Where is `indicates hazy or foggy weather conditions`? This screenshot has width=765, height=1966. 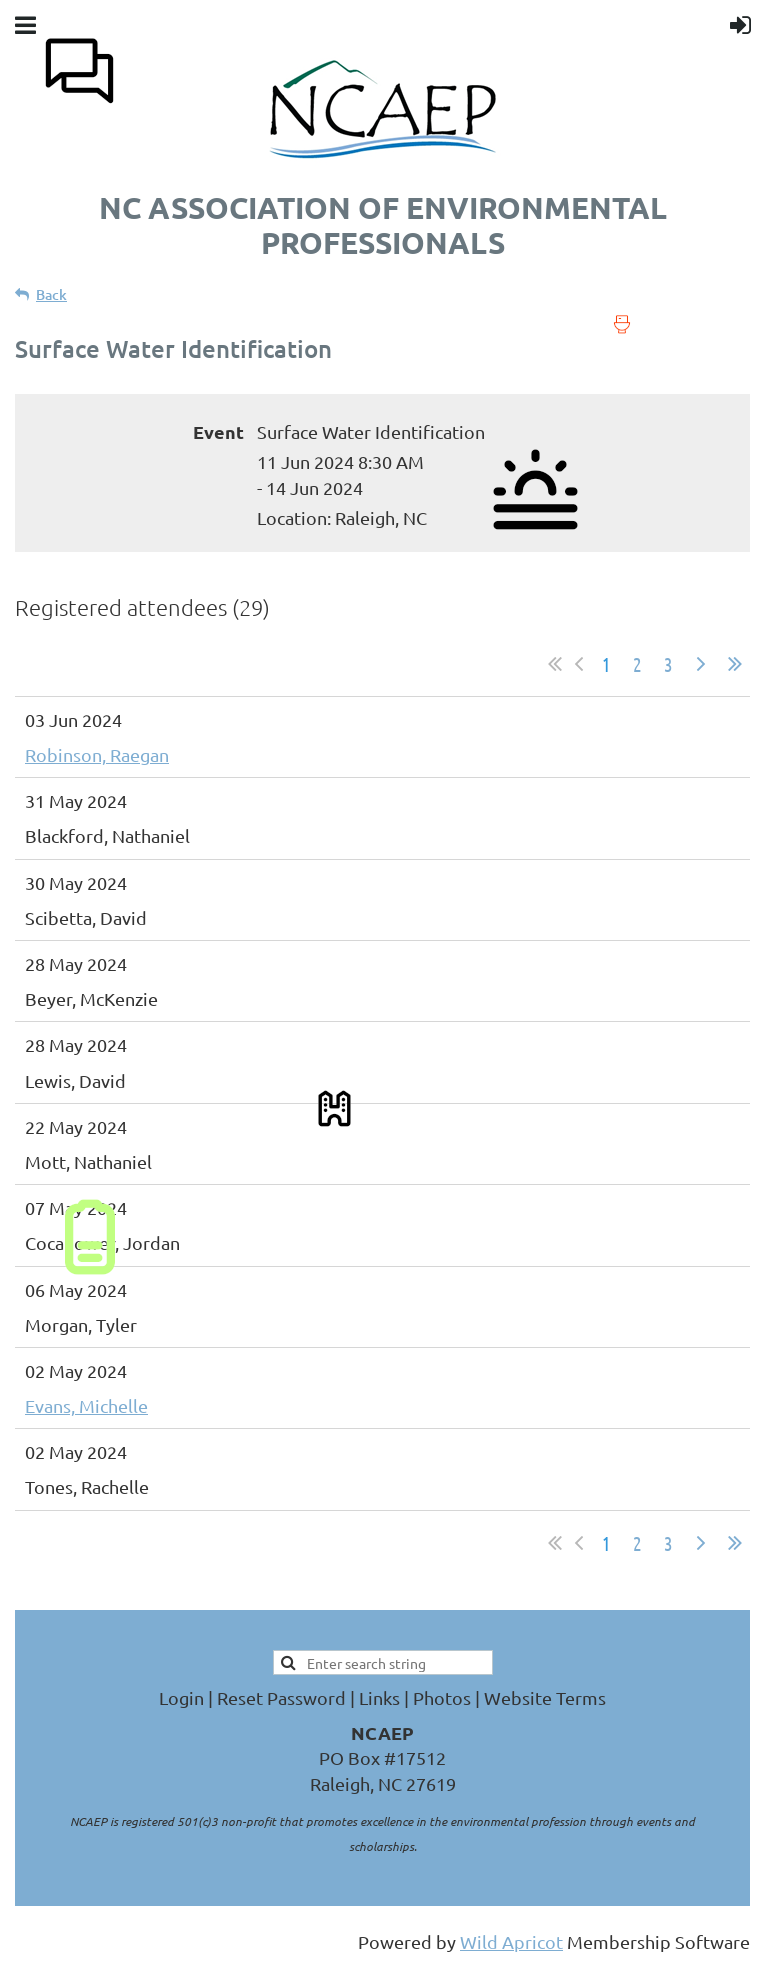 indicates hazy or foggy weather conditions is located at coordinates (535, 491).